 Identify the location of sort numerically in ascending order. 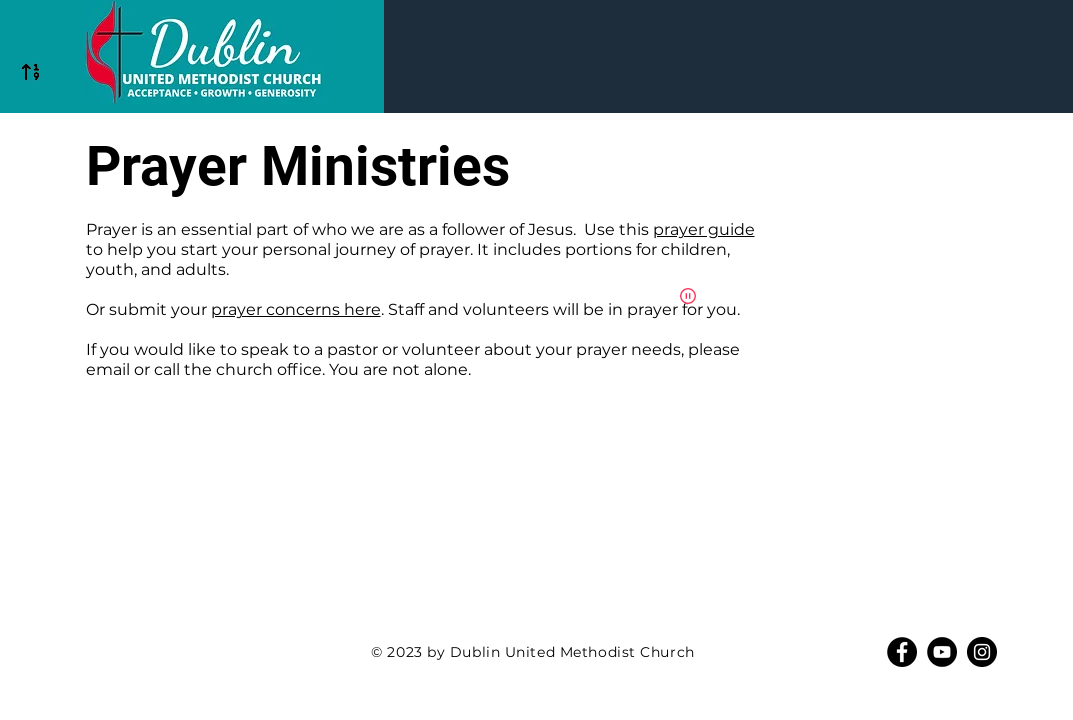
(31, 72).